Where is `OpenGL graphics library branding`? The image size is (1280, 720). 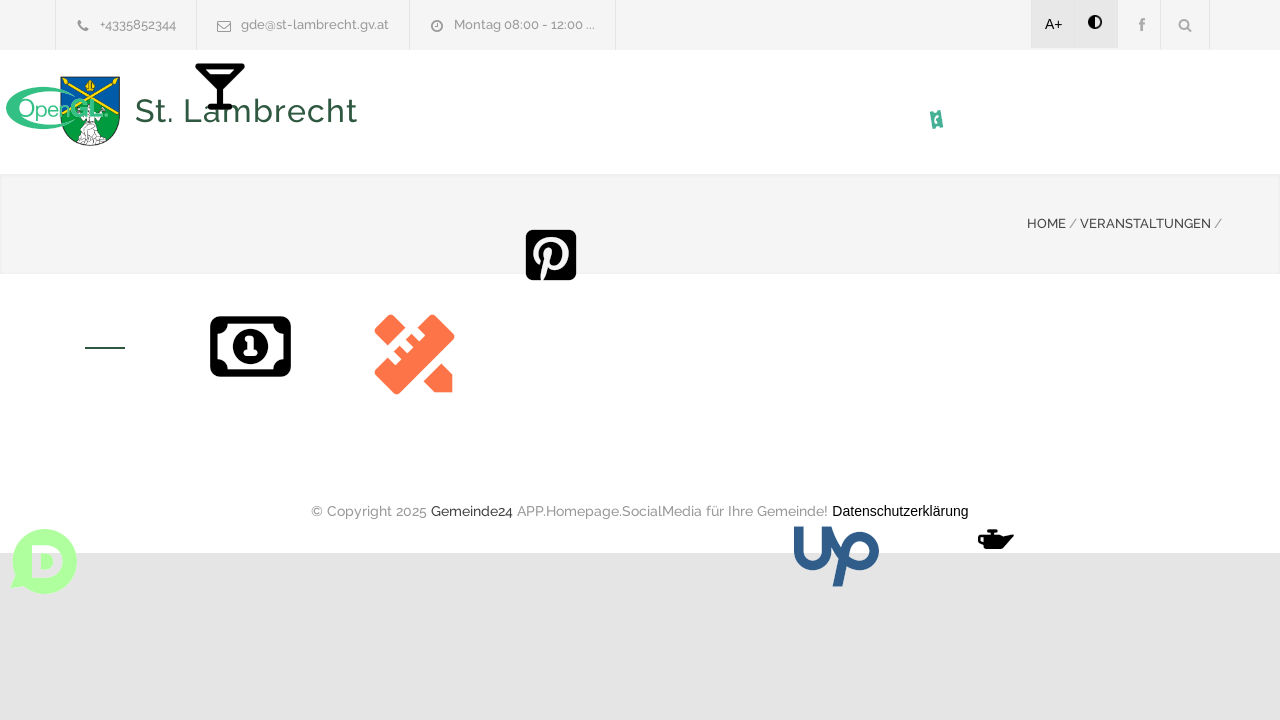 OpenGL graphics library branding is located at coordinates (57, 108).